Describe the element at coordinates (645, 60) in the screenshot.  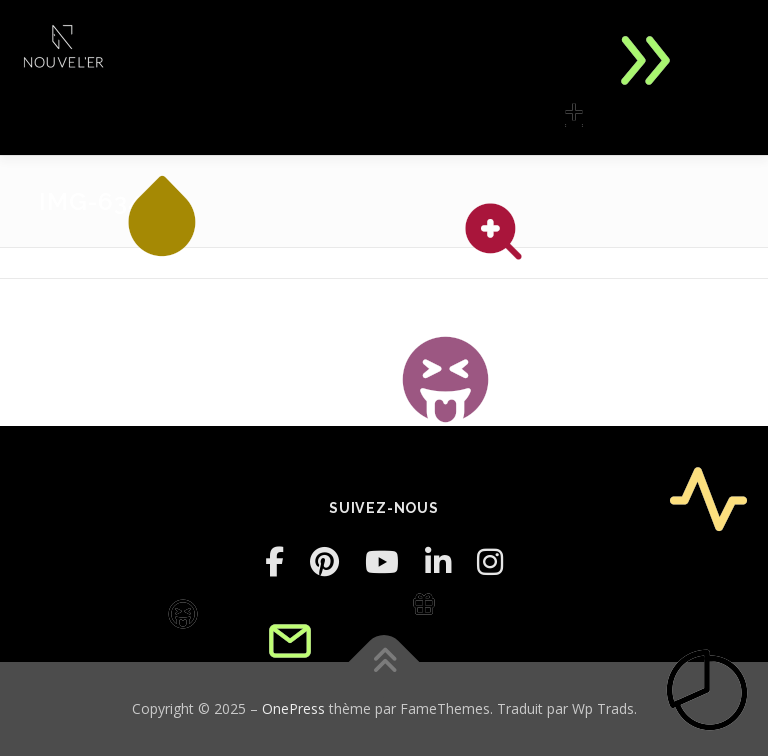
I see `skip forward or advance quickly` at that location.